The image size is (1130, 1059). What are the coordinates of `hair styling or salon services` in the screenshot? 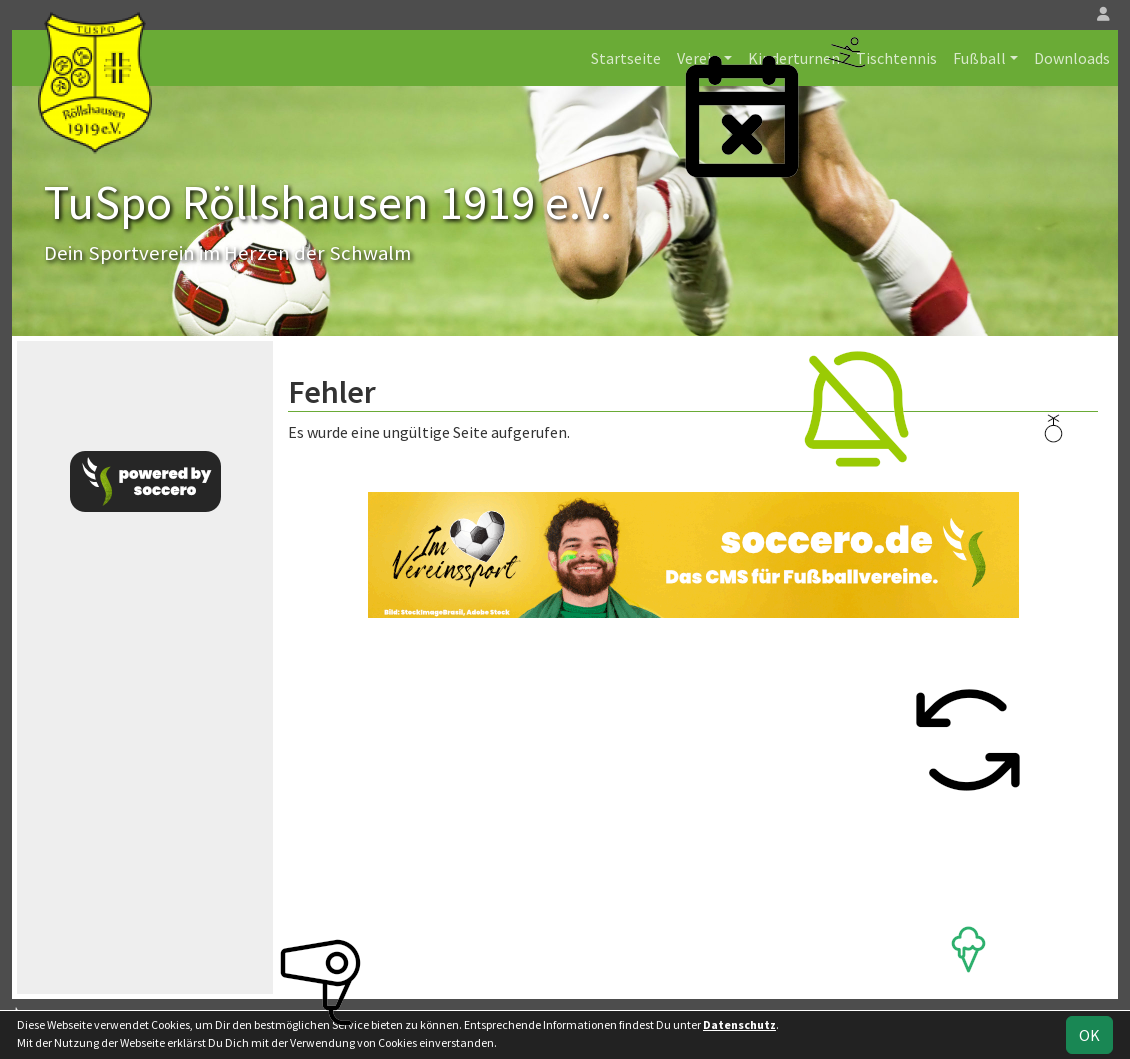 It's located at (322, 978).